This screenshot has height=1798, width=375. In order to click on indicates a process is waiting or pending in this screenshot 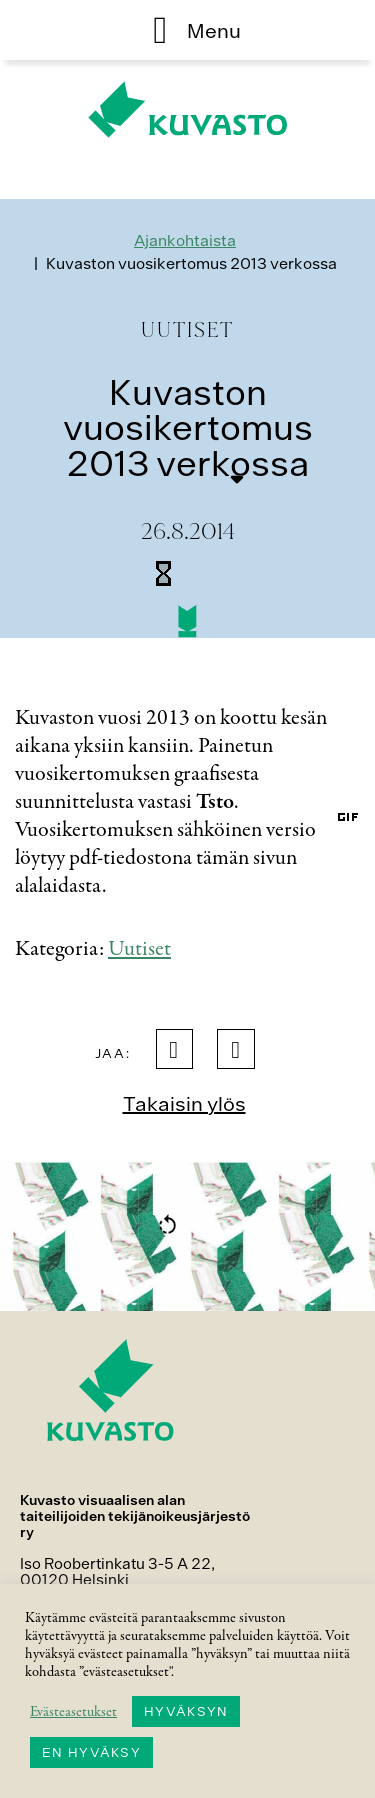, I will do `click(163, 573)`.